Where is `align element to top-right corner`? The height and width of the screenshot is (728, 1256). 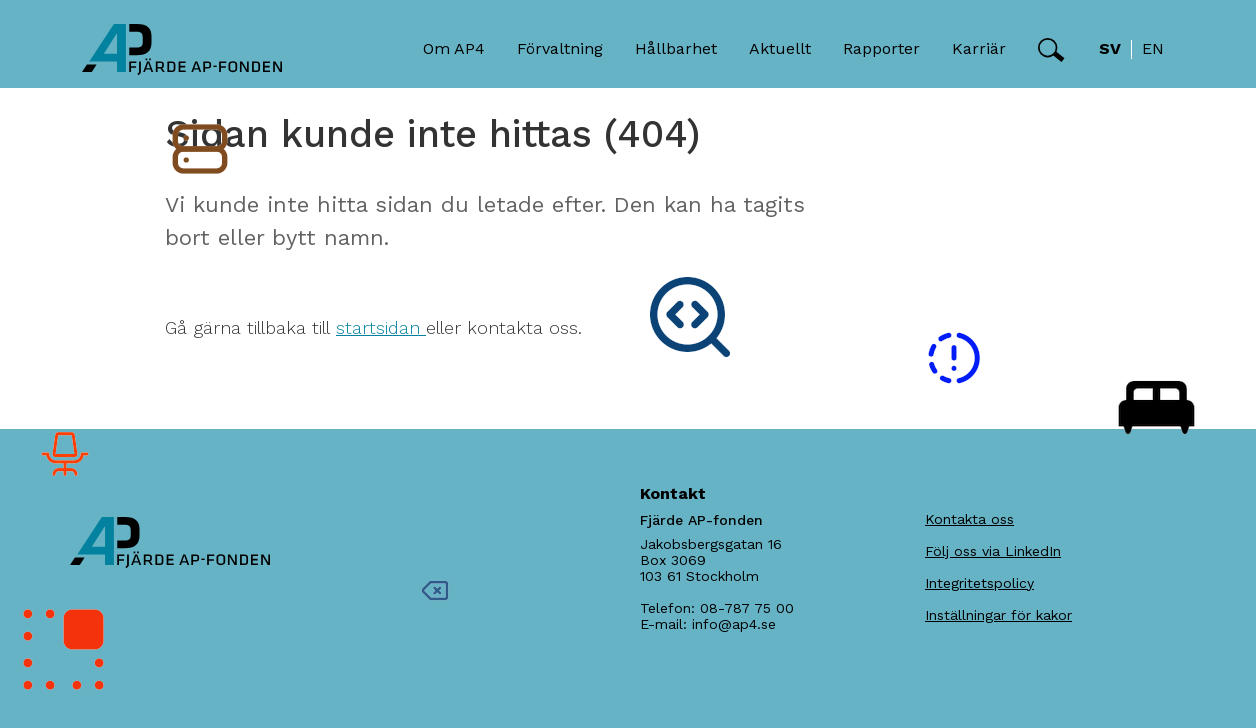 align element to top-right corner is located at coordinates (63, 649).